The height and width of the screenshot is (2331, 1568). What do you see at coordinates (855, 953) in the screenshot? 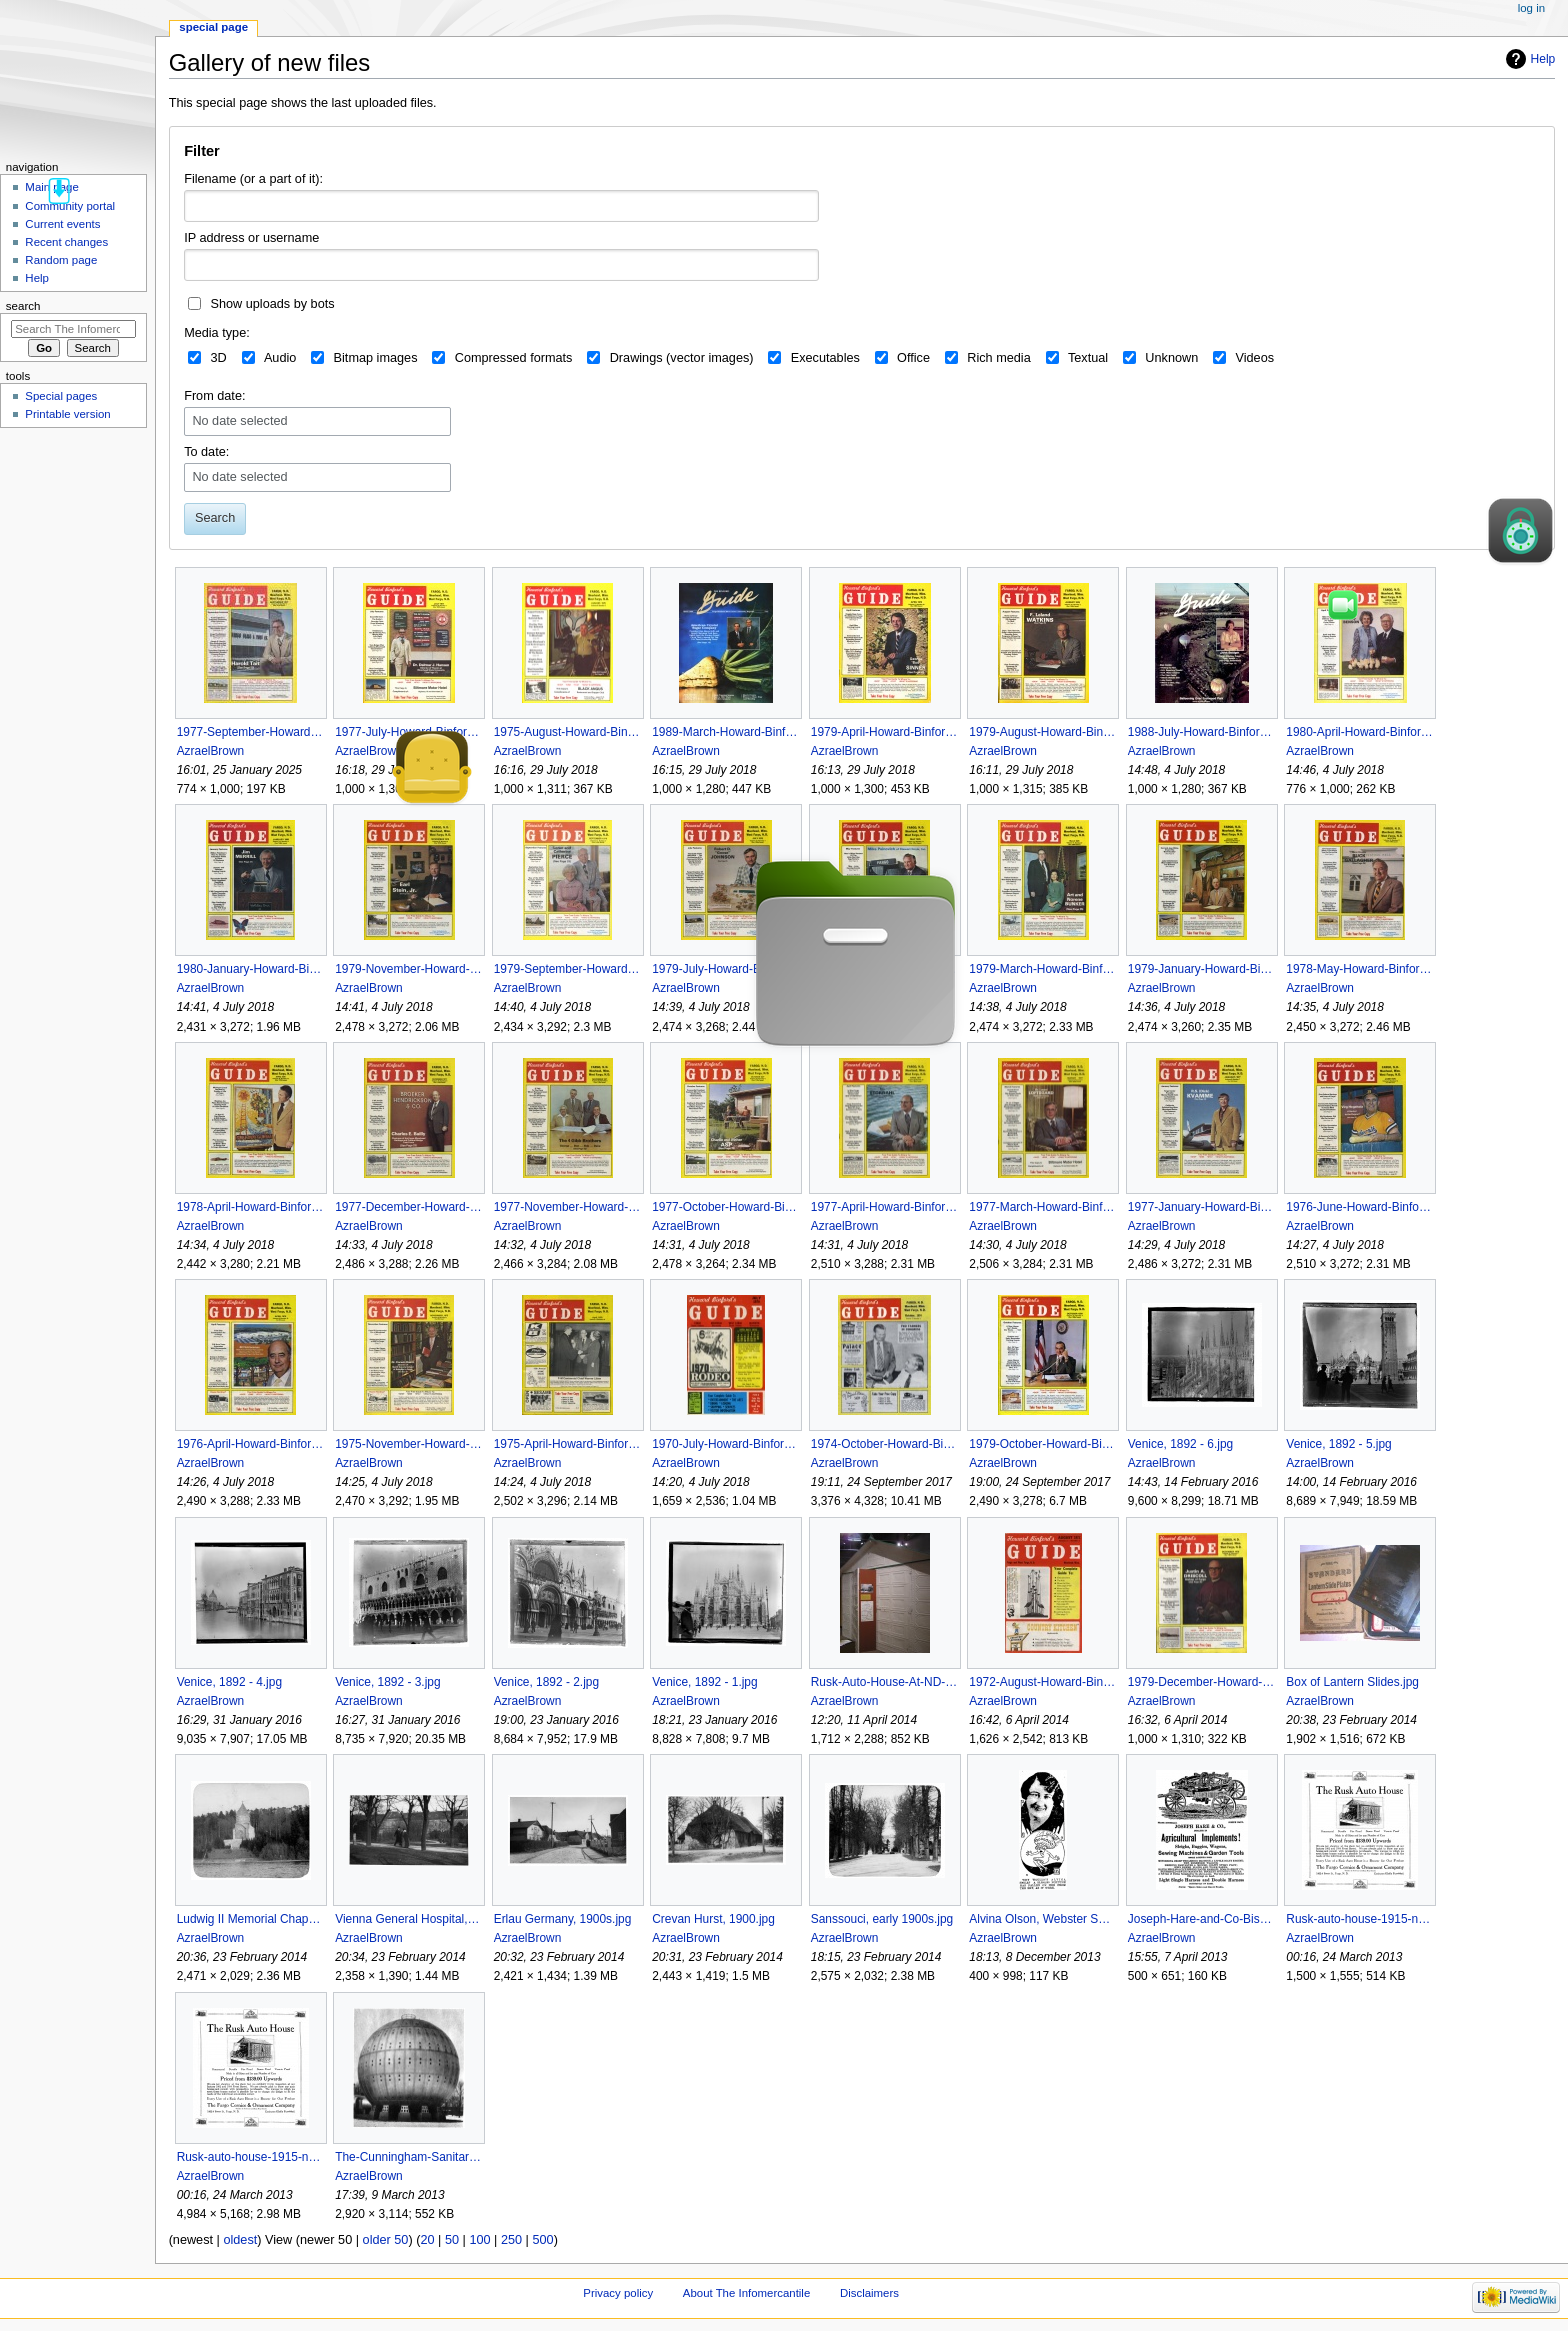
I see `open the file manager` at bounding box center [855, 953].